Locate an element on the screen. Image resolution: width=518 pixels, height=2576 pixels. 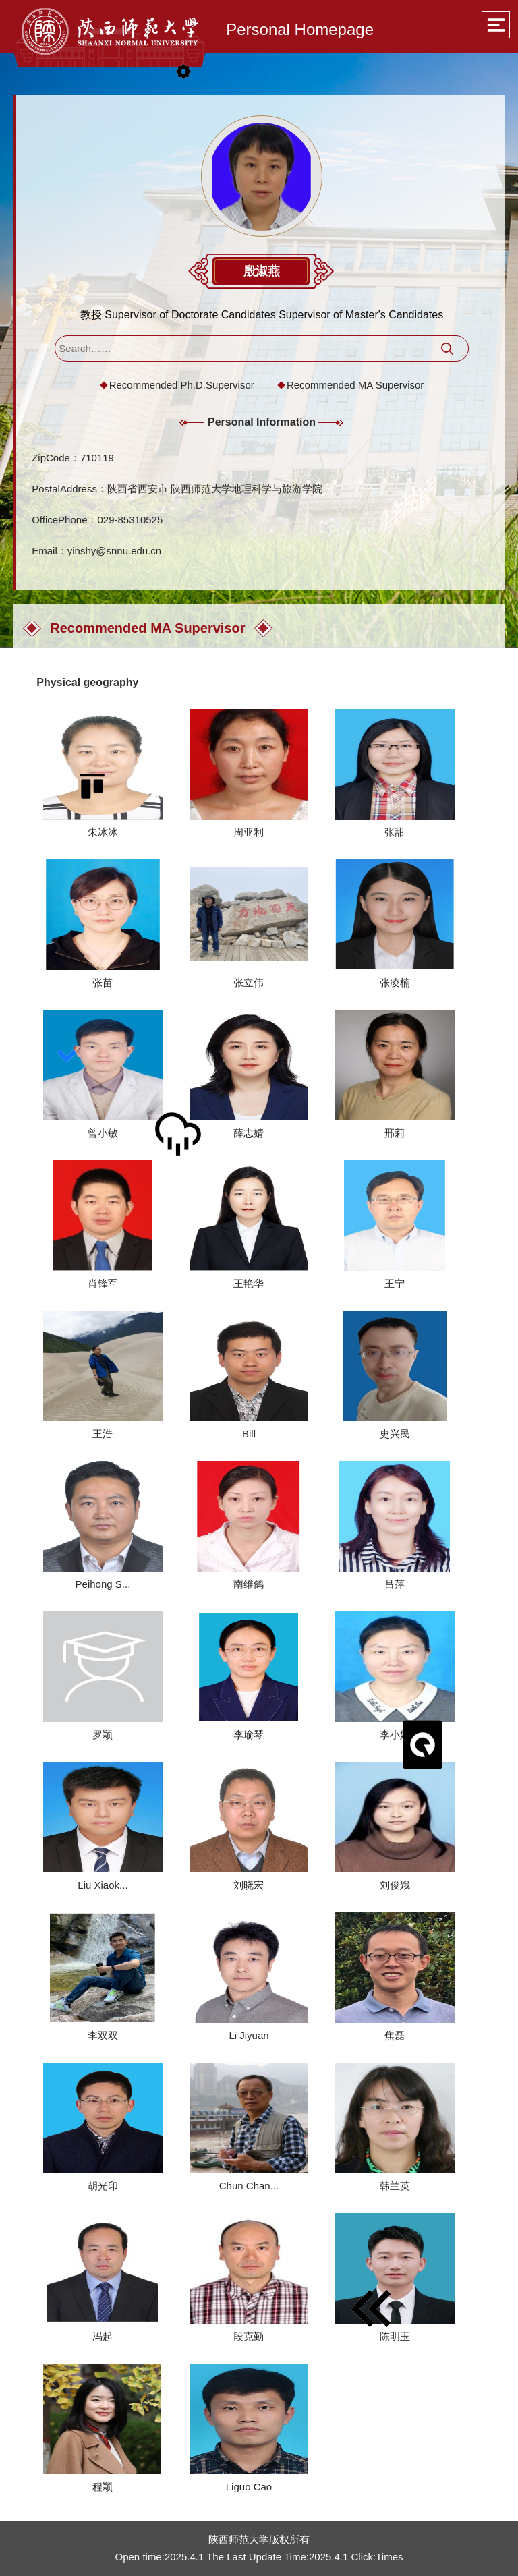
indicates heavy rain or showers in weather forecast is located at coordinates (178, 1133).